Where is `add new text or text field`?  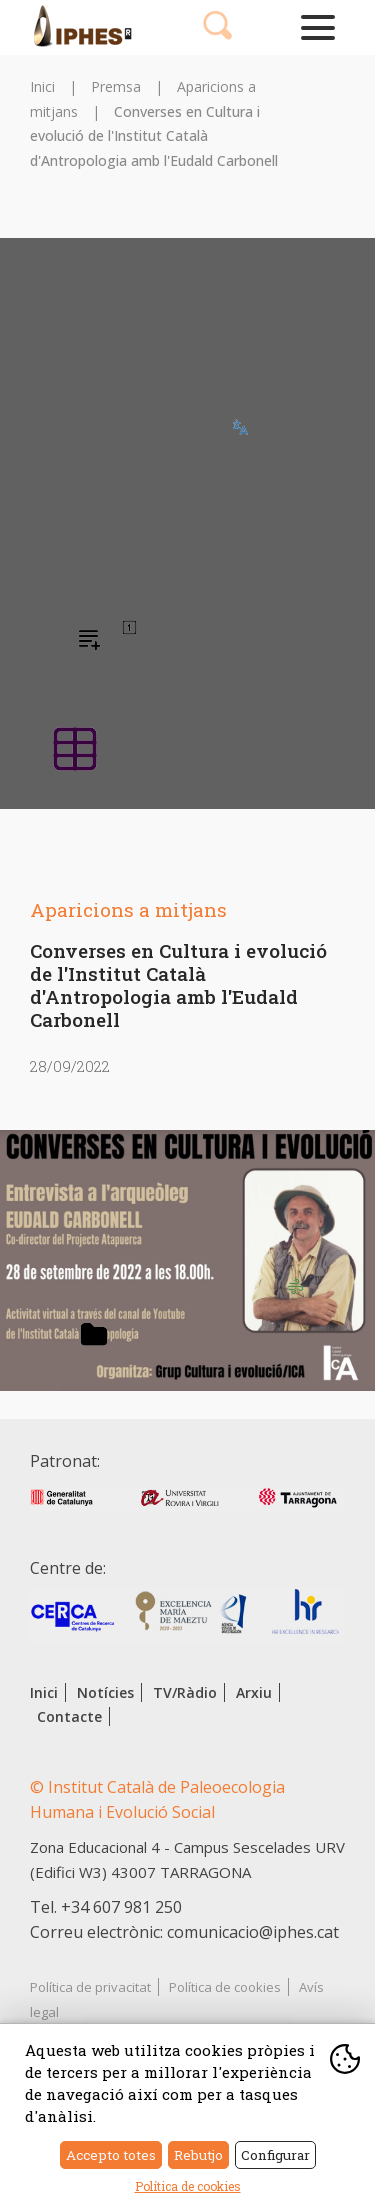
add new text or text field is located at coordinates (88, 638).